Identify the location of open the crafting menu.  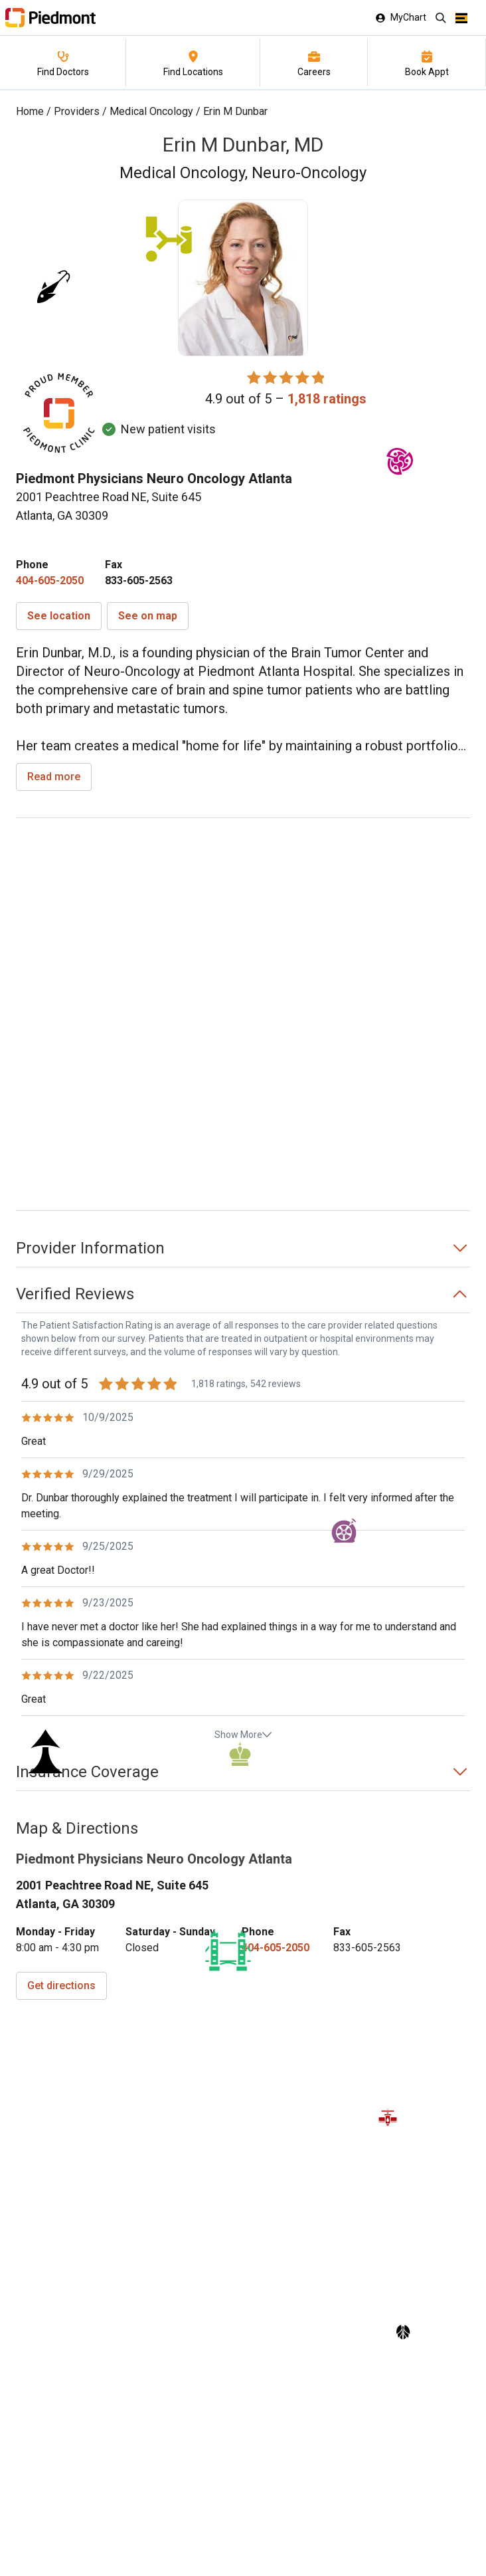
(169, 240).